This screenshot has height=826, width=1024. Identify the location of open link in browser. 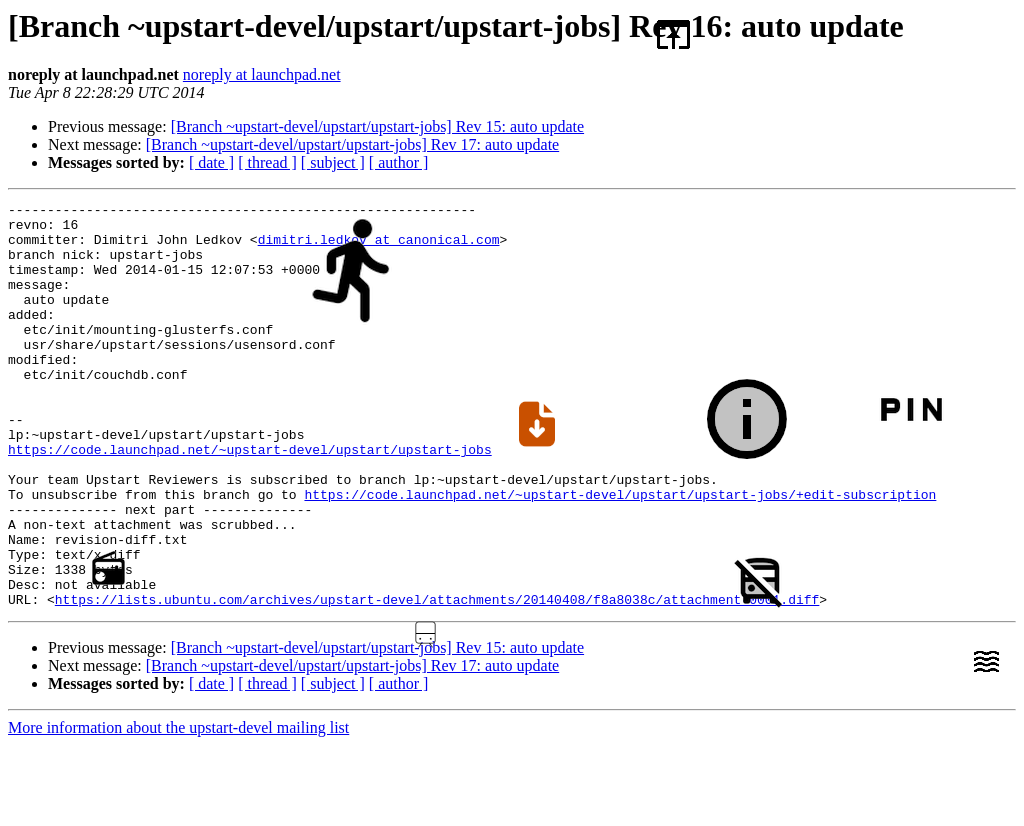
(673, 34).